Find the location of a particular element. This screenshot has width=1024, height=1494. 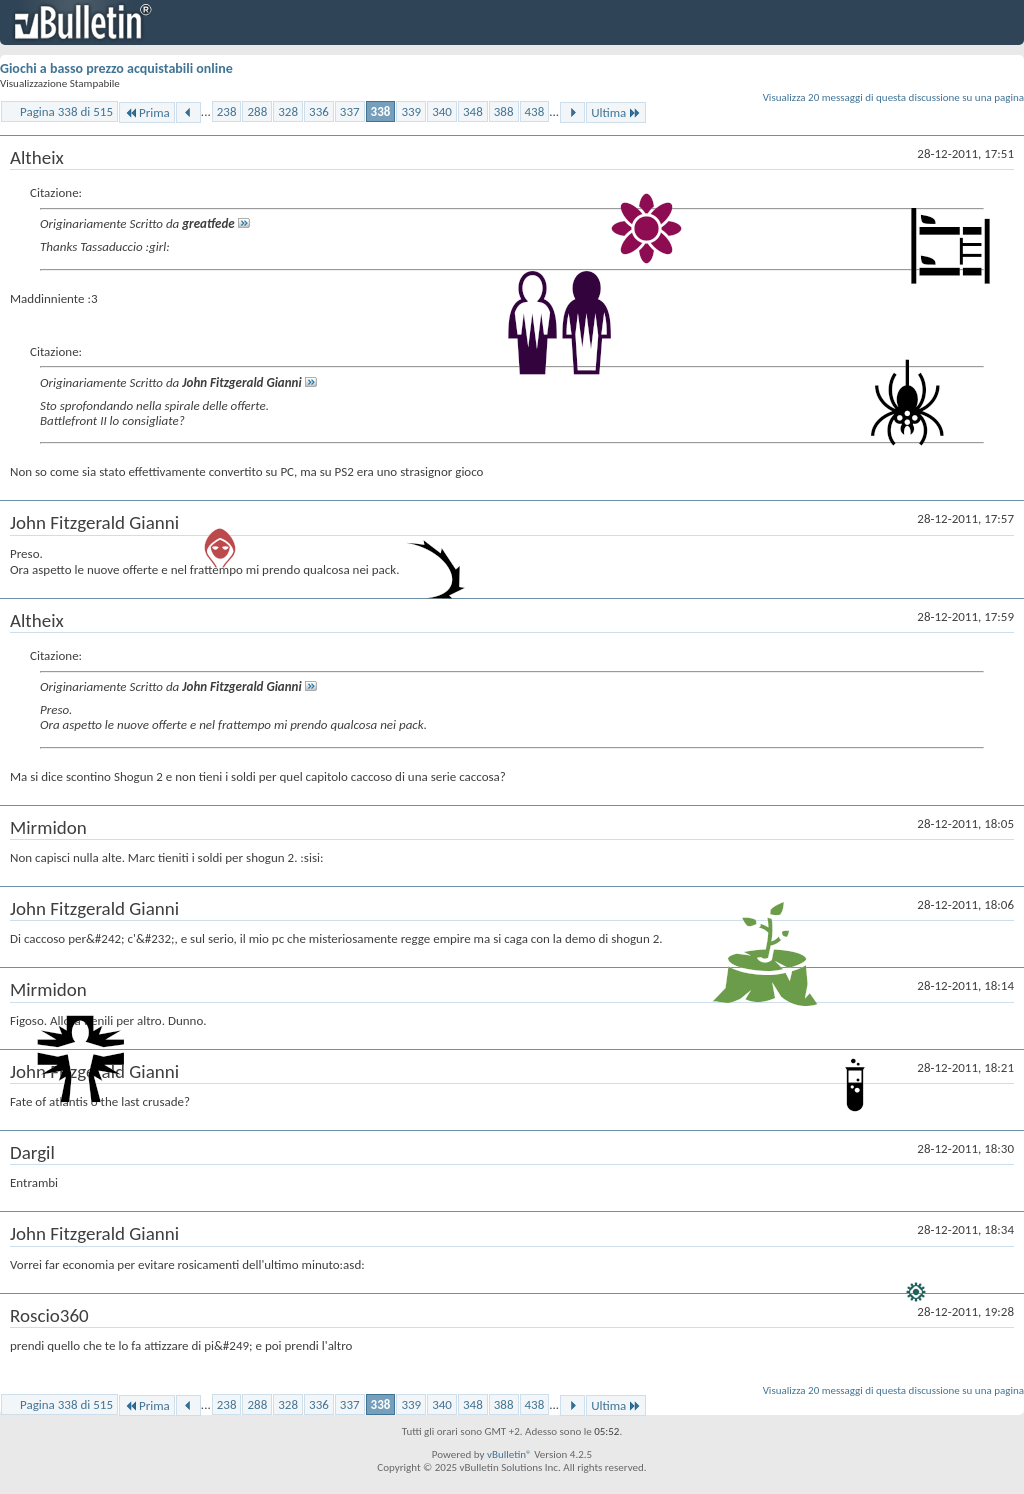

indicates resource regeneration in progress is located at coordinates (765, 954).